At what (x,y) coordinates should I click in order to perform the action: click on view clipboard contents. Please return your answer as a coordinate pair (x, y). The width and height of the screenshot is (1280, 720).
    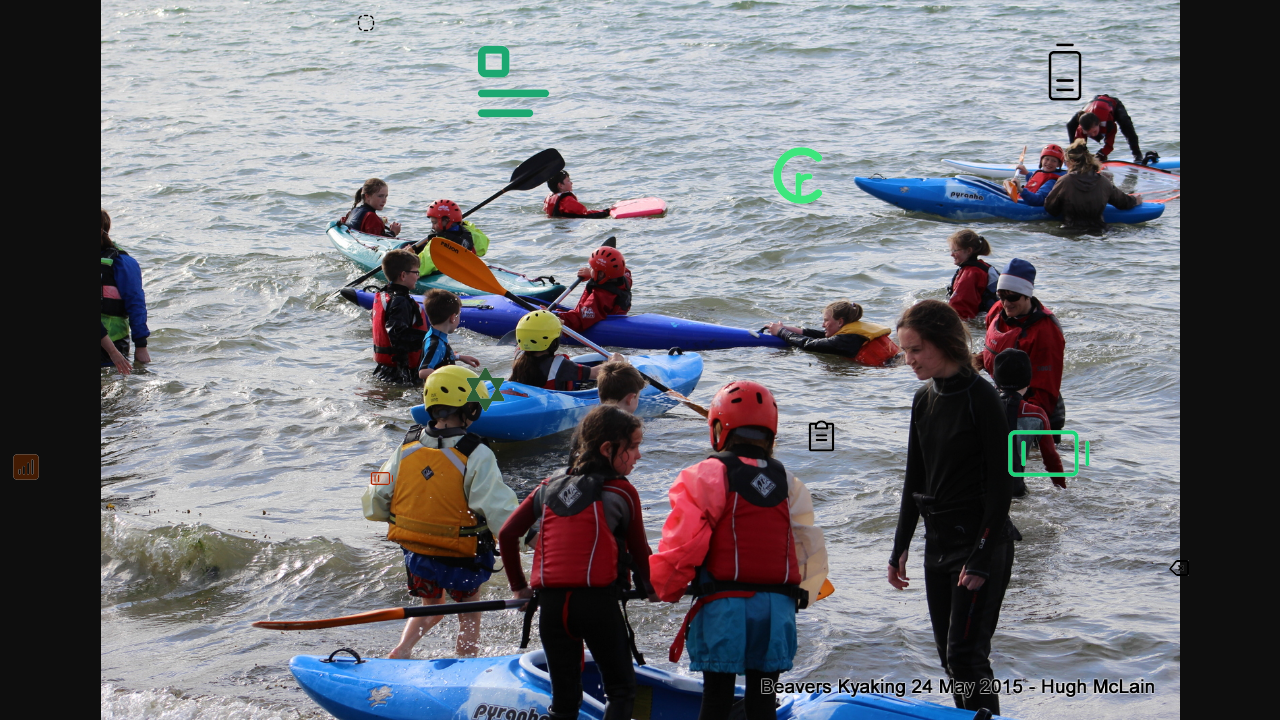
    Looking at the image, I should click on (821, 436).